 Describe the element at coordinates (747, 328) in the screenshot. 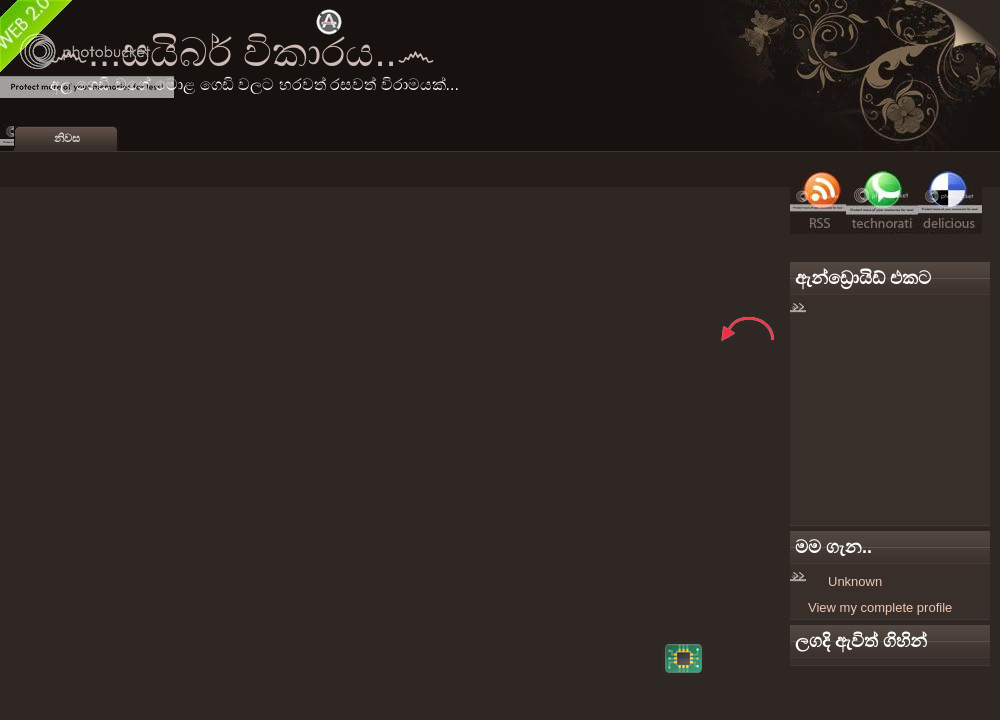

I see `undo the last action` at that location.